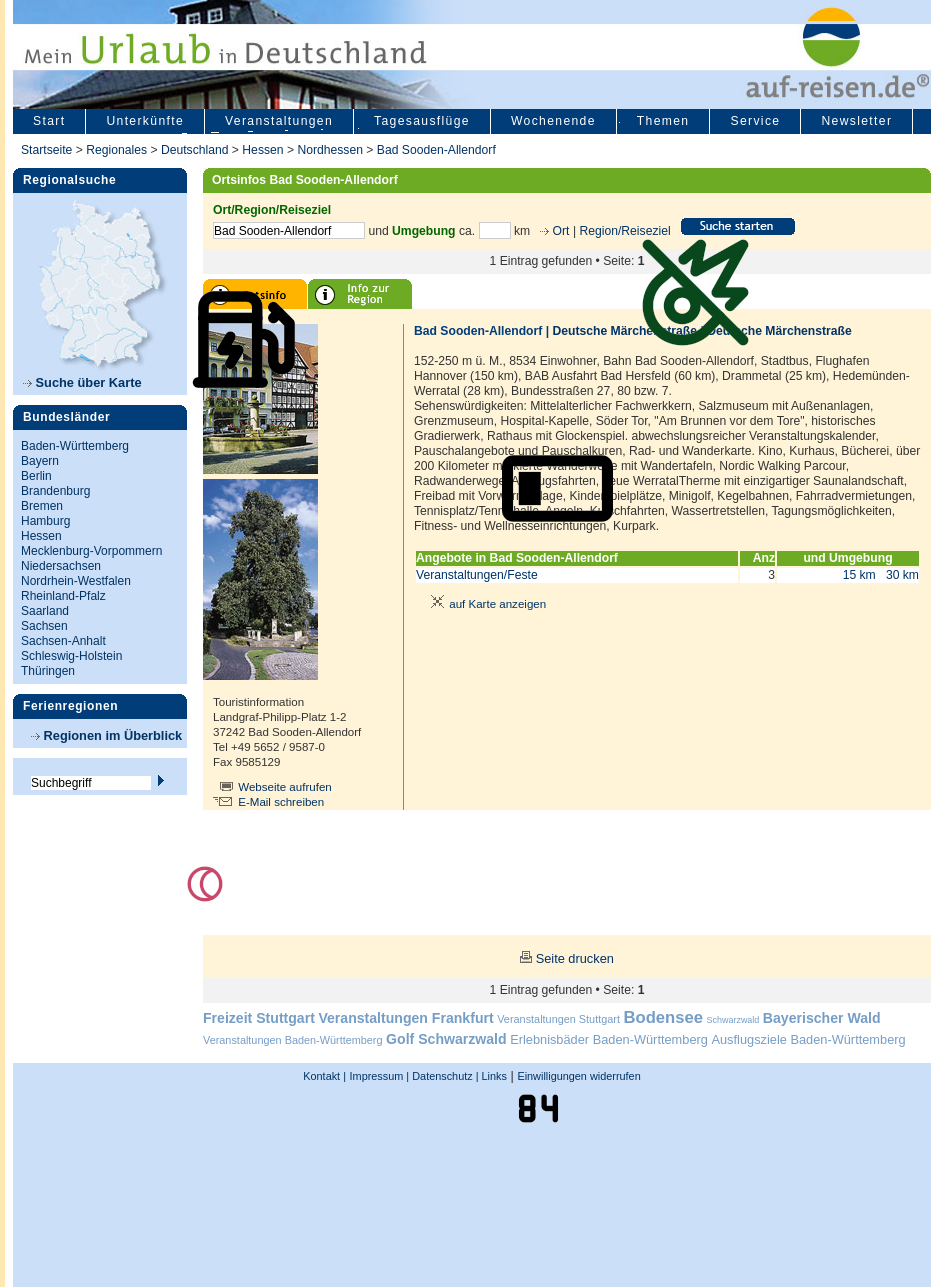 Image resolution: width=939 pixels, height=1287 pixels. Describe the element at coordinates (246, 339) in the screenshot. I see `find nearby electric vehicle charging stations` at that location.